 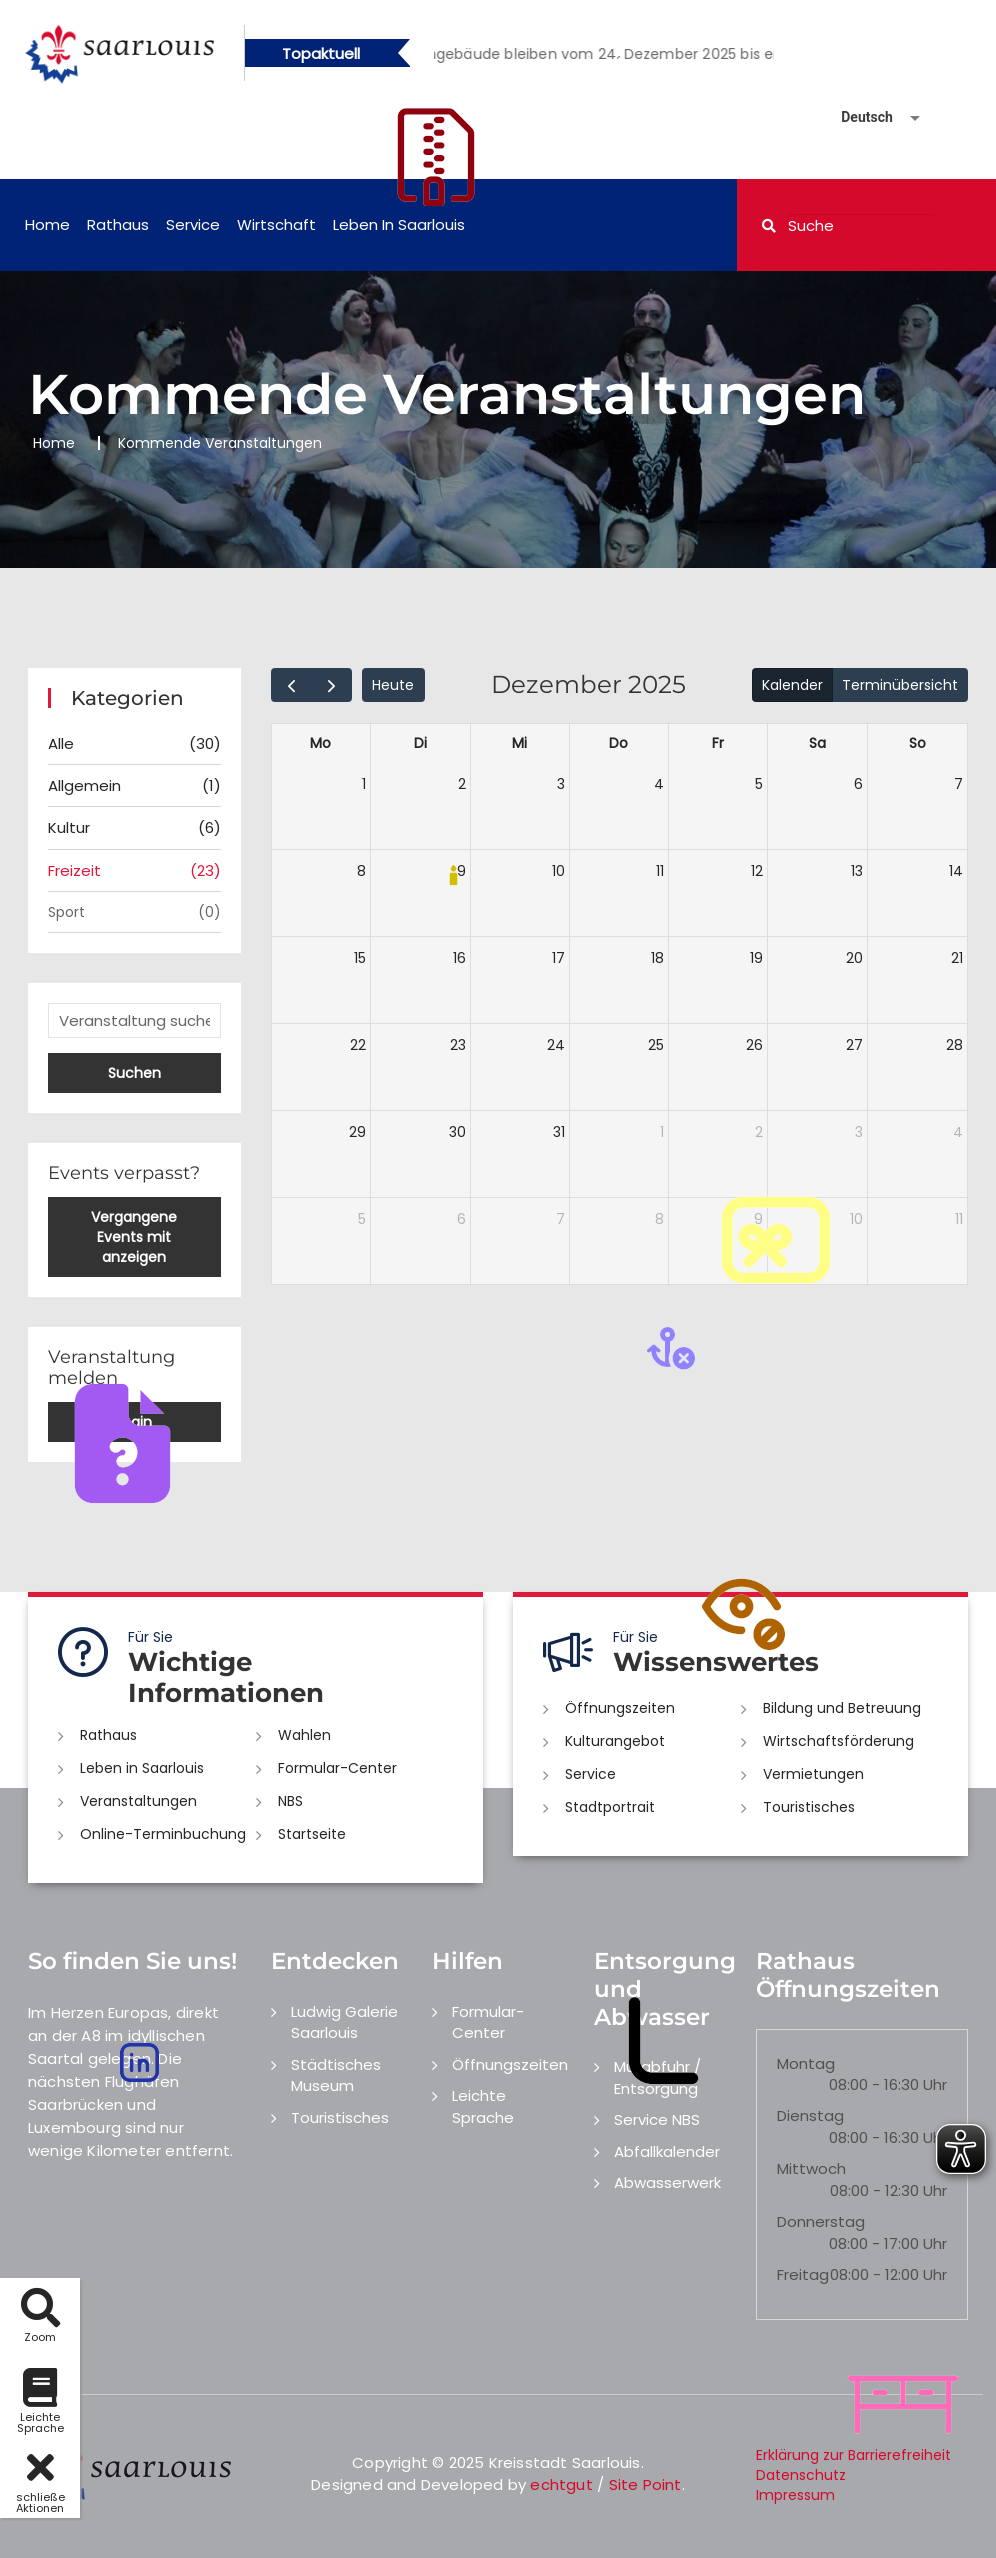 What do you see at coordinates (453, 875) in the screenshot?
I see `access candle or ambient lighting mode` at bounding box center [453, 875].